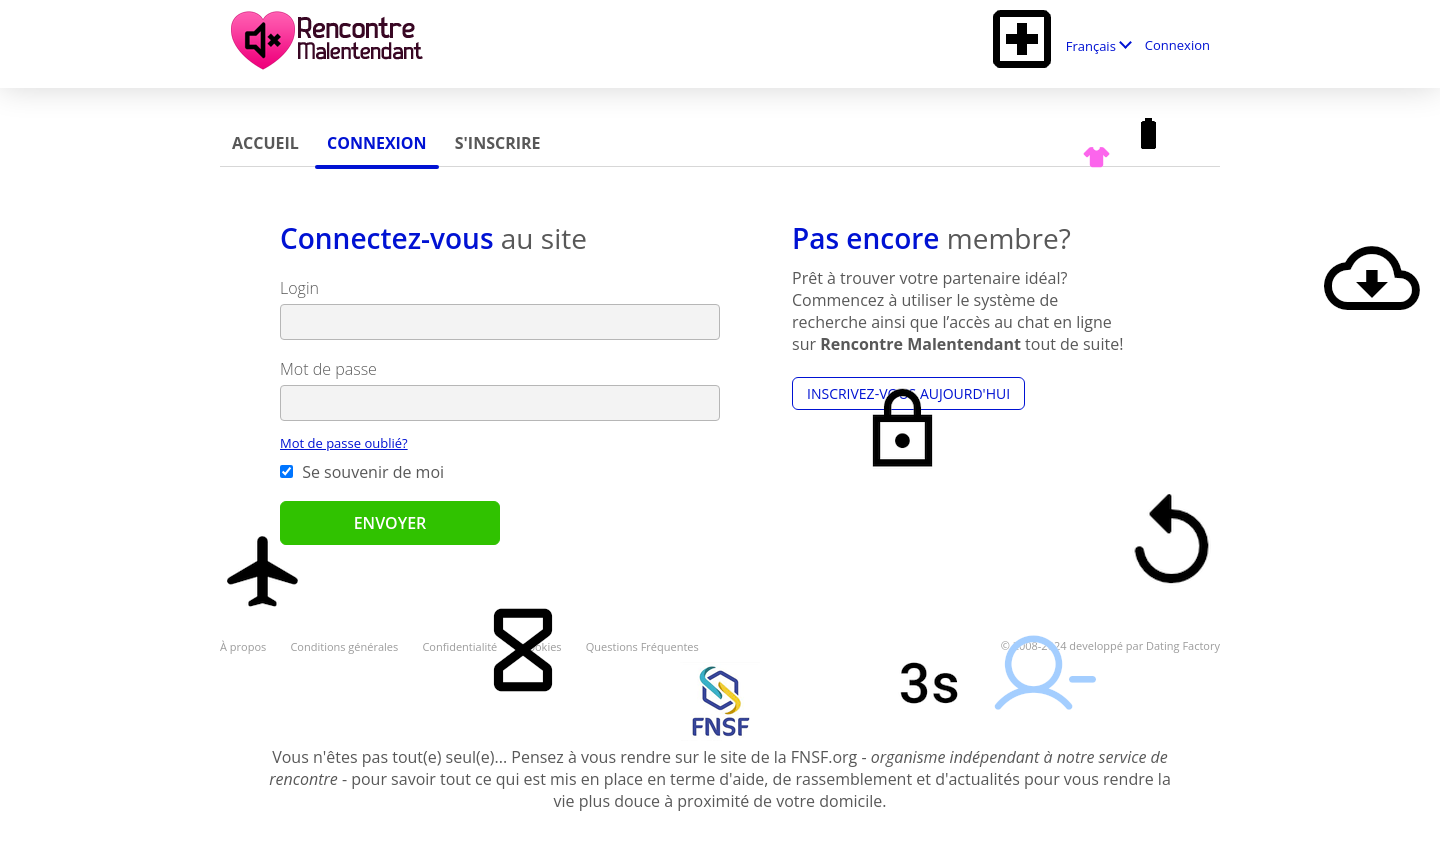 Image resolution: width=1440 pixels, height=842 pixels. What do you see at coordinates (1171, 541) in the screenshot?
I see `replay or restart media from the beginning` at bounding box center [1171, 541].